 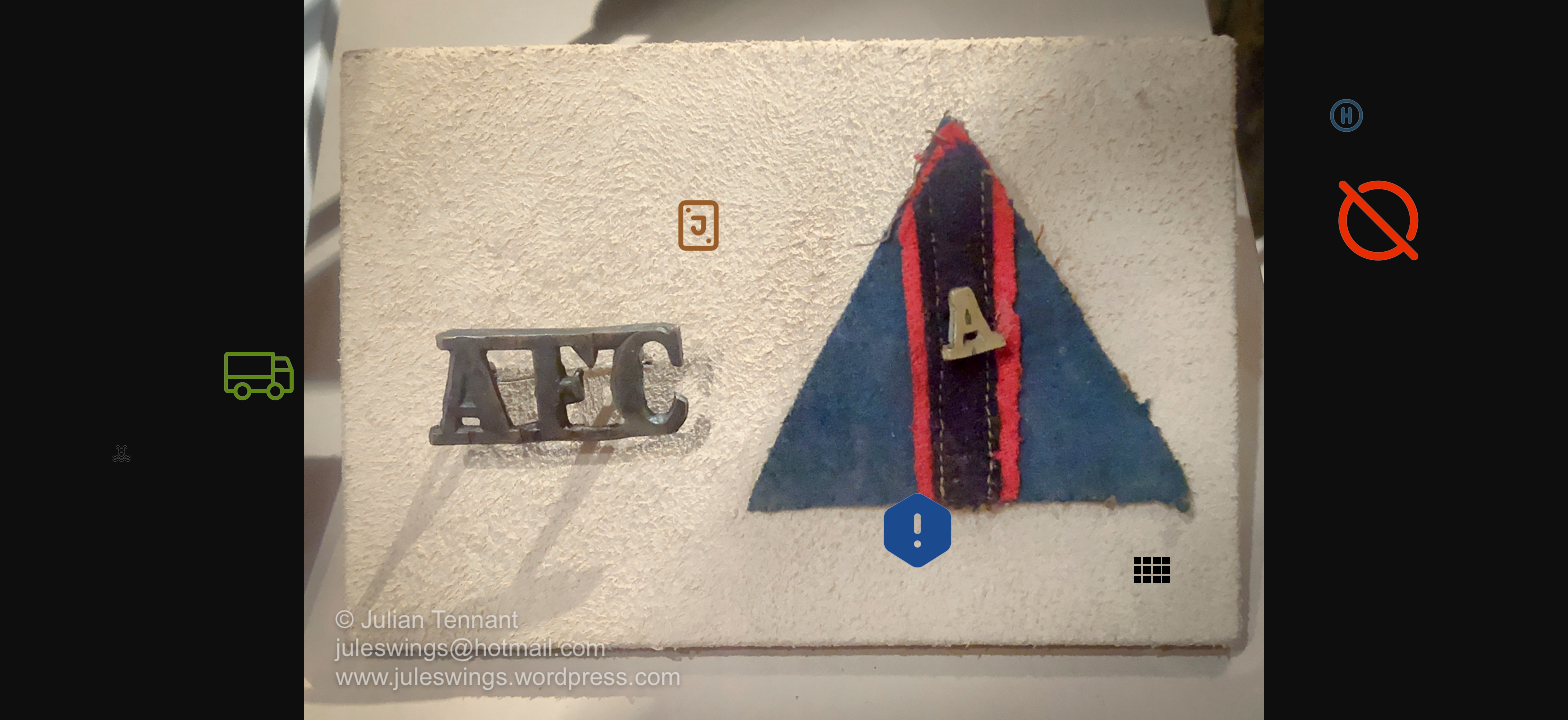 I want to click on view pool or swimming amenities, so click(x=121, y=453).